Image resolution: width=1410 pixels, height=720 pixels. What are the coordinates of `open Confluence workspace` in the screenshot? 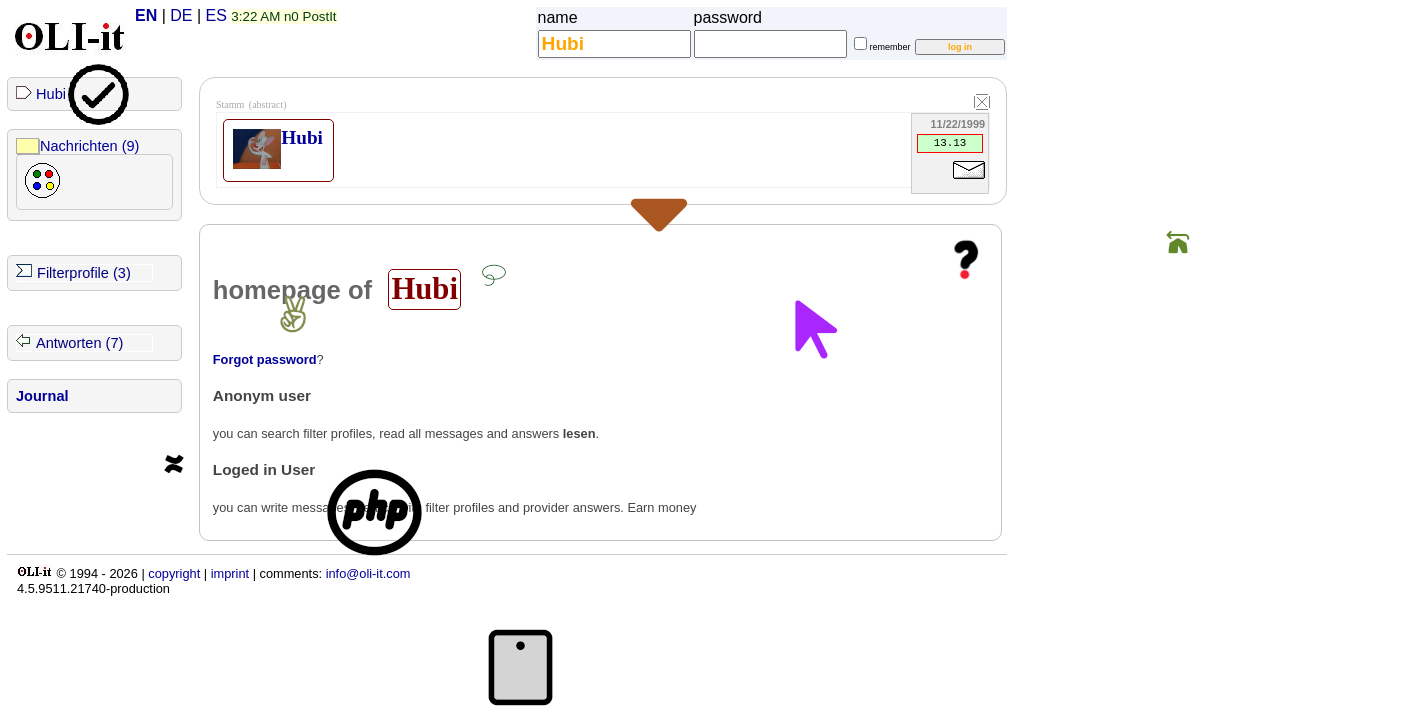 It's located at (174, 464).